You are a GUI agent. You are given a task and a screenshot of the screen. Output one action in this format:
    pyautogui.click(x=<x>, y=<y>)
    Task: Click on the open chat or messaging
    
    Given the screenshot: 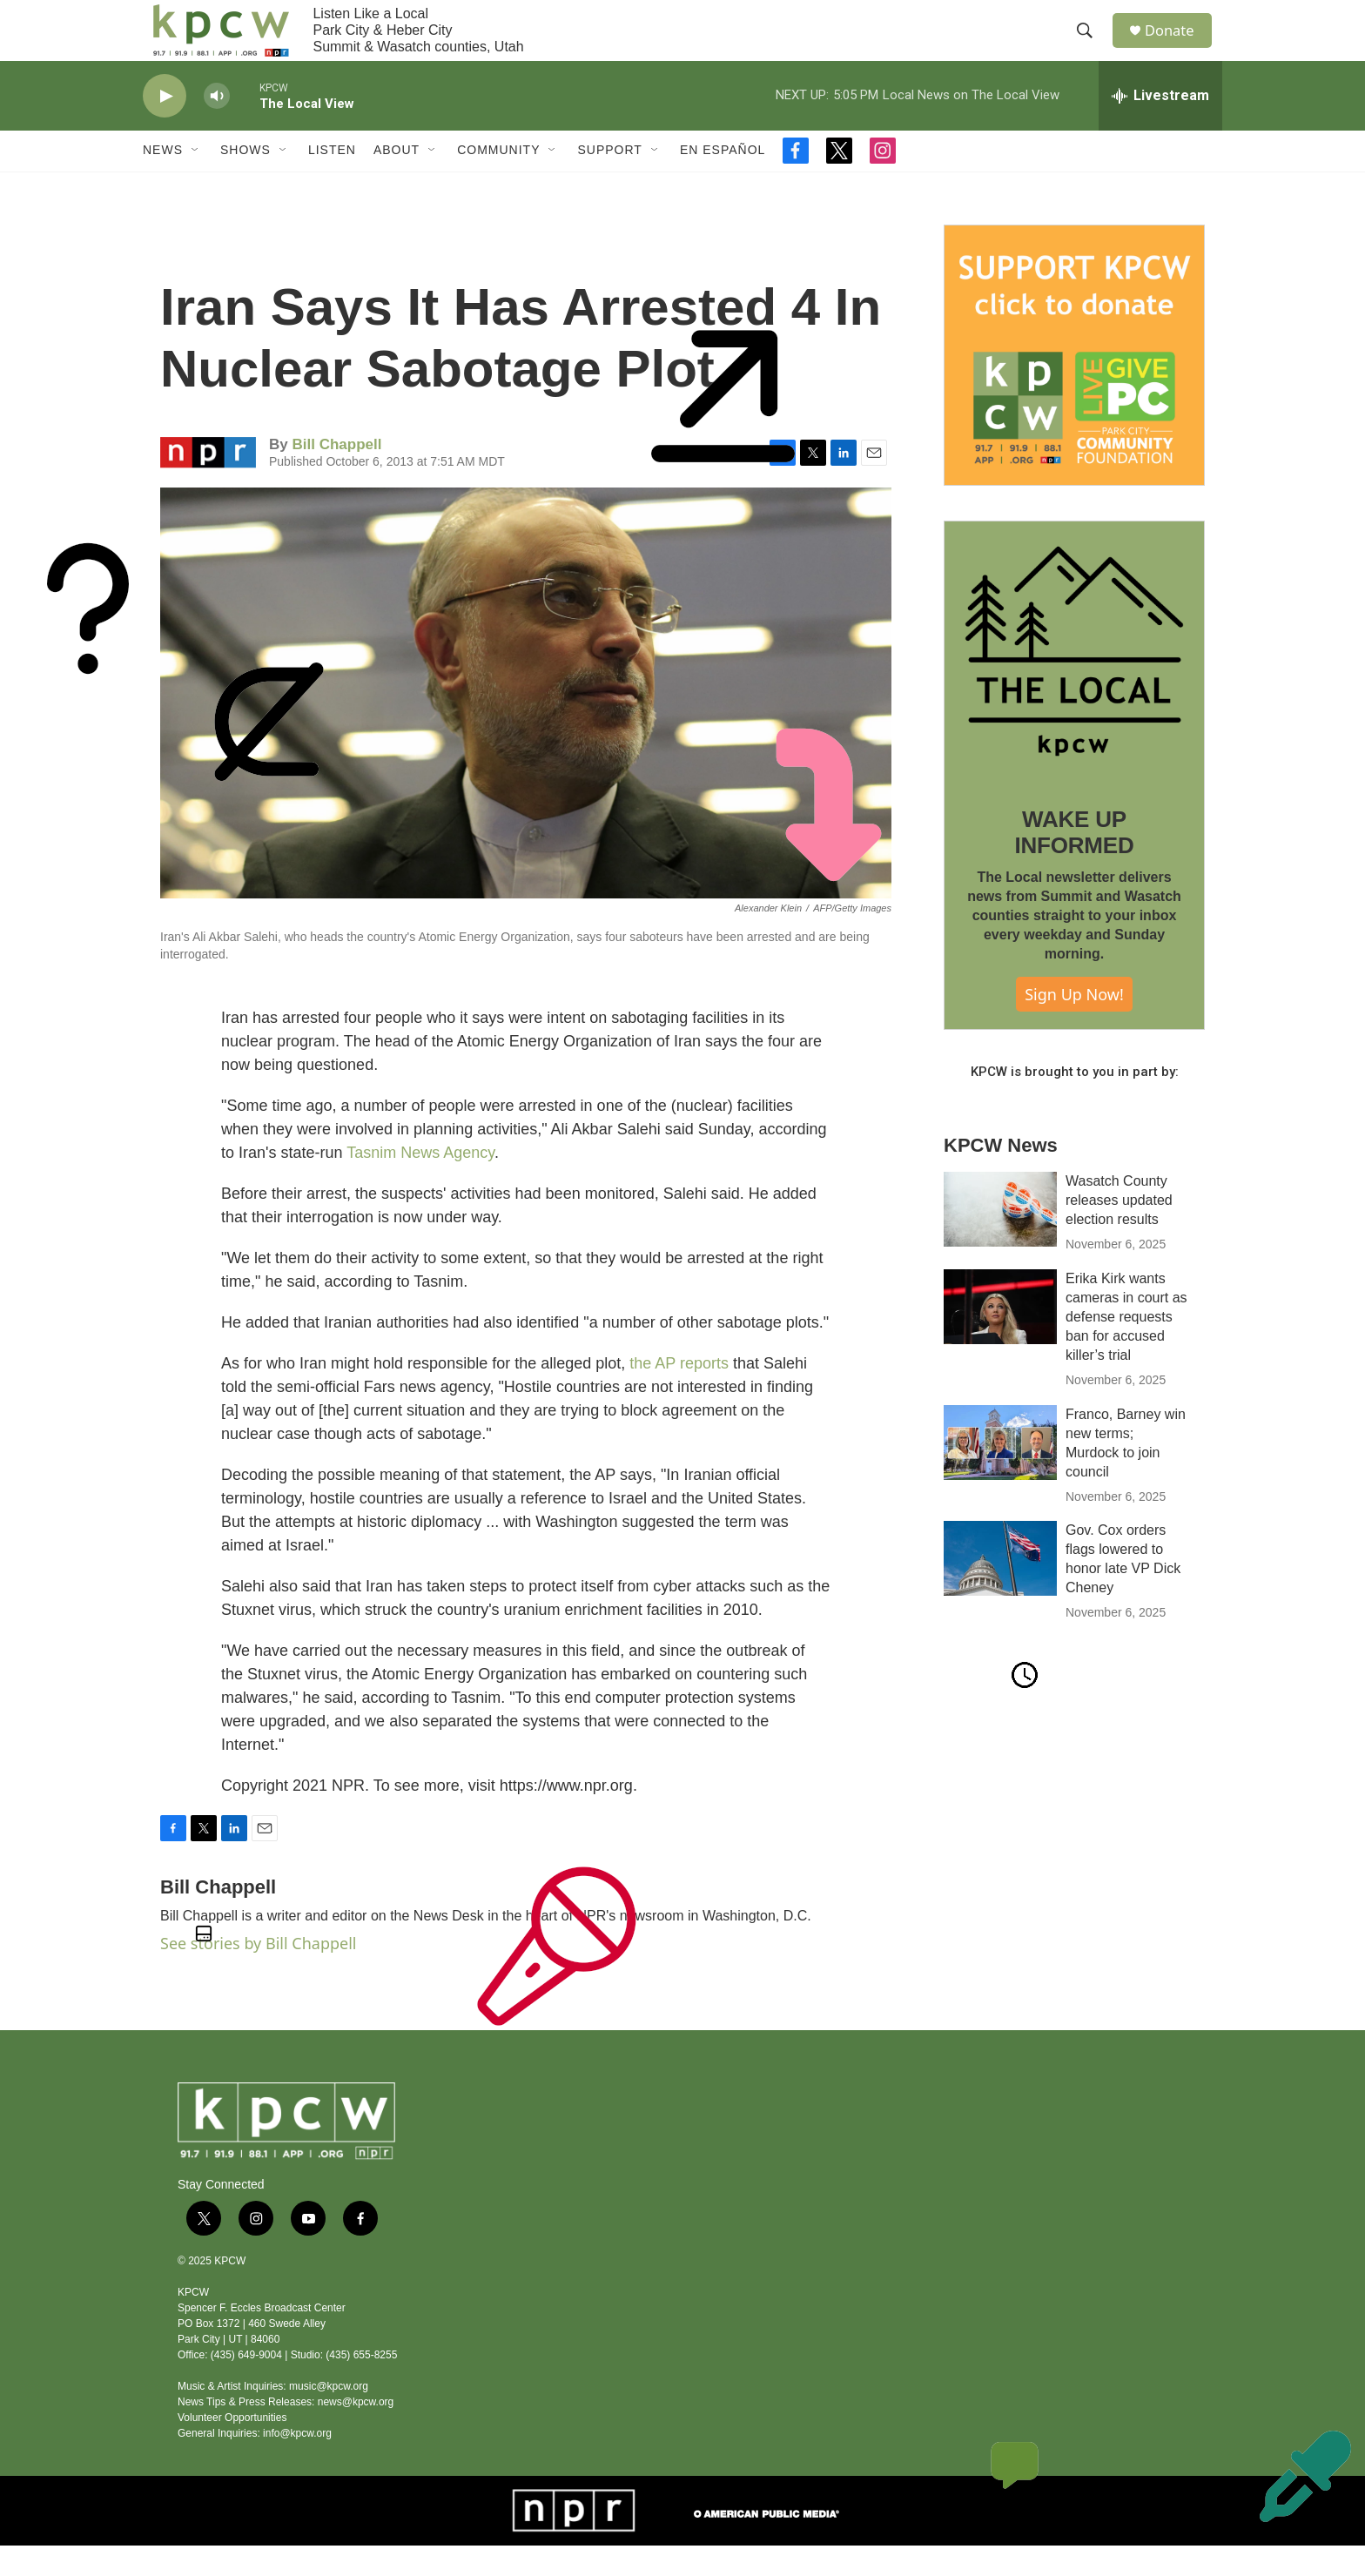 What is the action you would take?
    pyautogui.click(x=1014, y=2462)
    